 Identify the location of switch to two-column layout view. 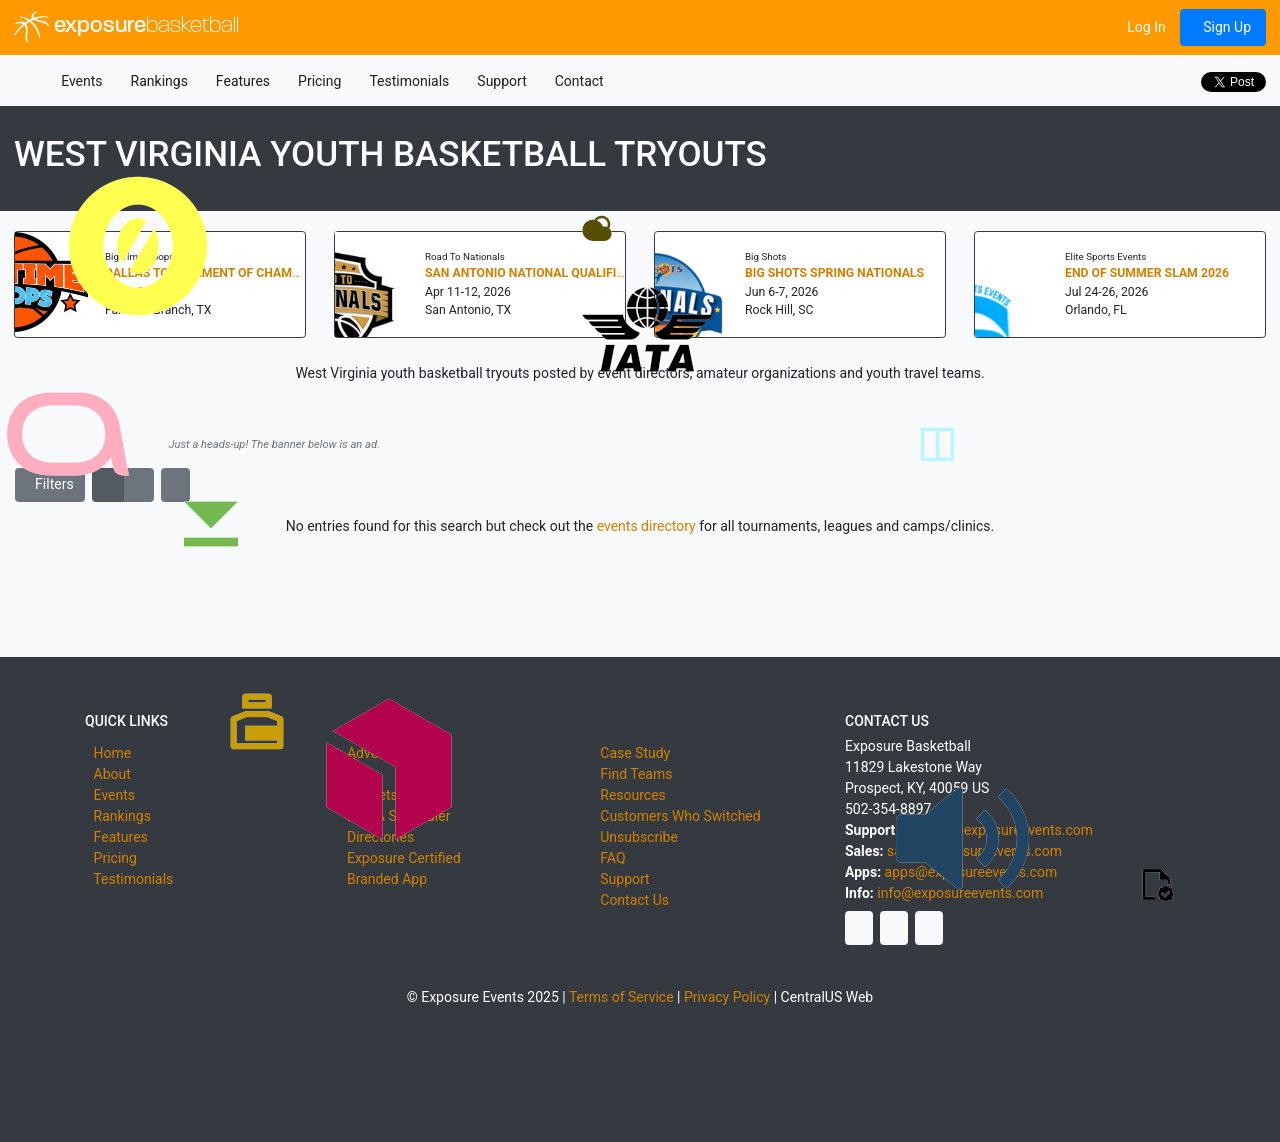
(937, 444).